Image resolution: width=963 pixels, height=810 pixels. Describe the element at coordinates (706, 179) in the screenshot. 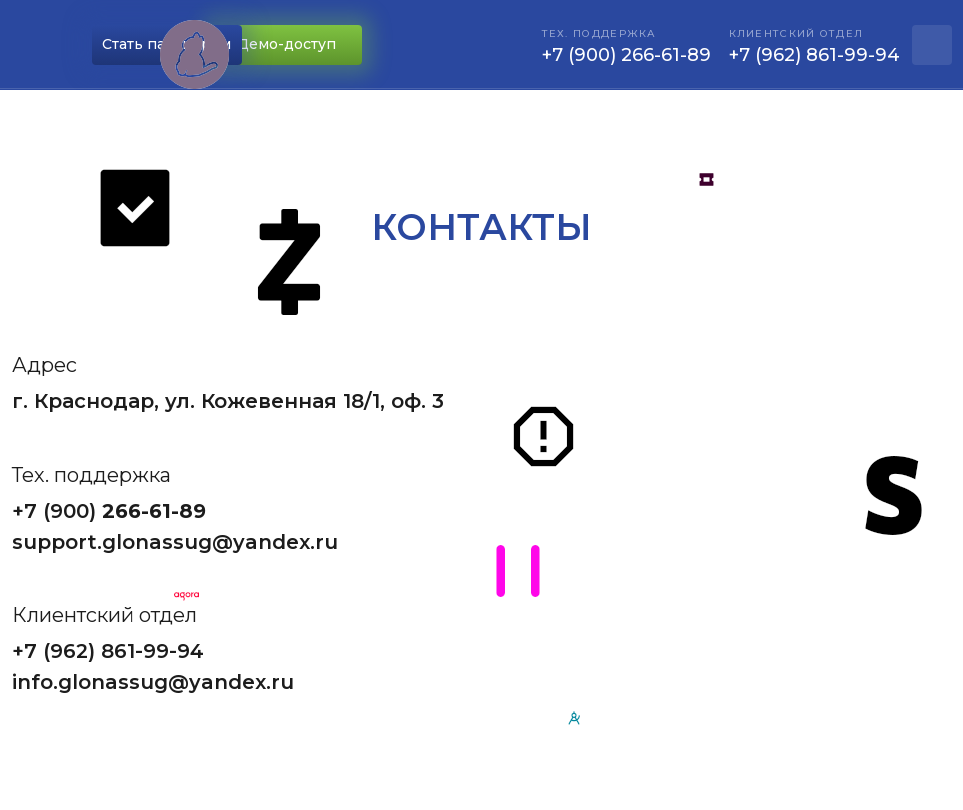

I see `view your tickets or passes` at that location.